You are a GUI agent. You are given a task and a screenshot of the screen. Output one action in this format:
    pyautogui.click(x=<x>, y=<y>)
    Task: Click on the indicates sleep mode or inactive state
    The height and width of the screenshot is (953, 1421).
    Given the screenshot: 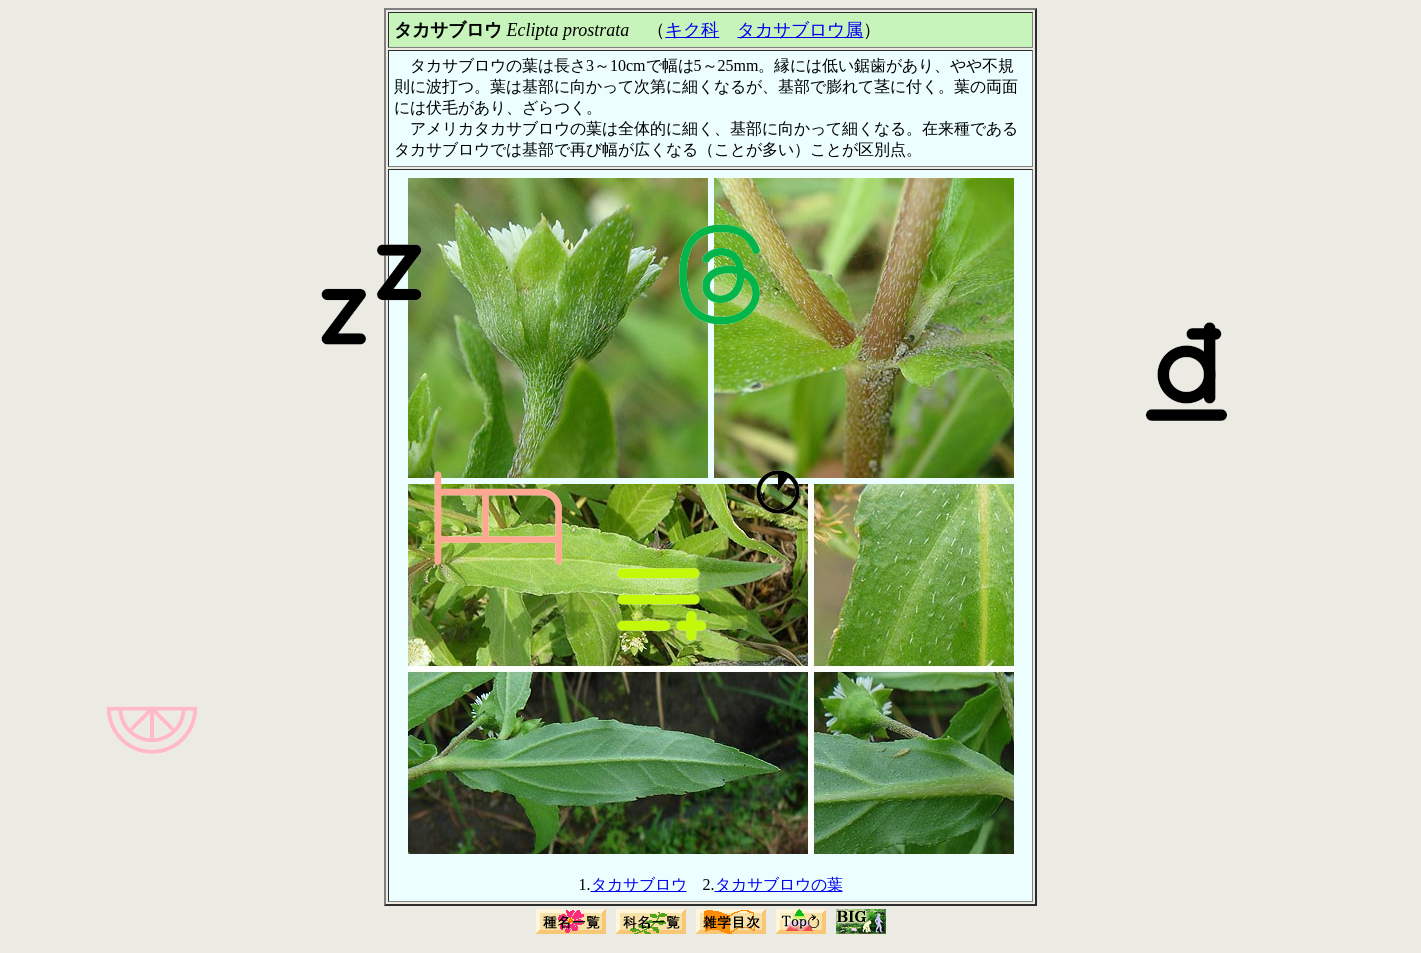 What is the action you would take?
    pyautogui.click(x=371, y=294)
    